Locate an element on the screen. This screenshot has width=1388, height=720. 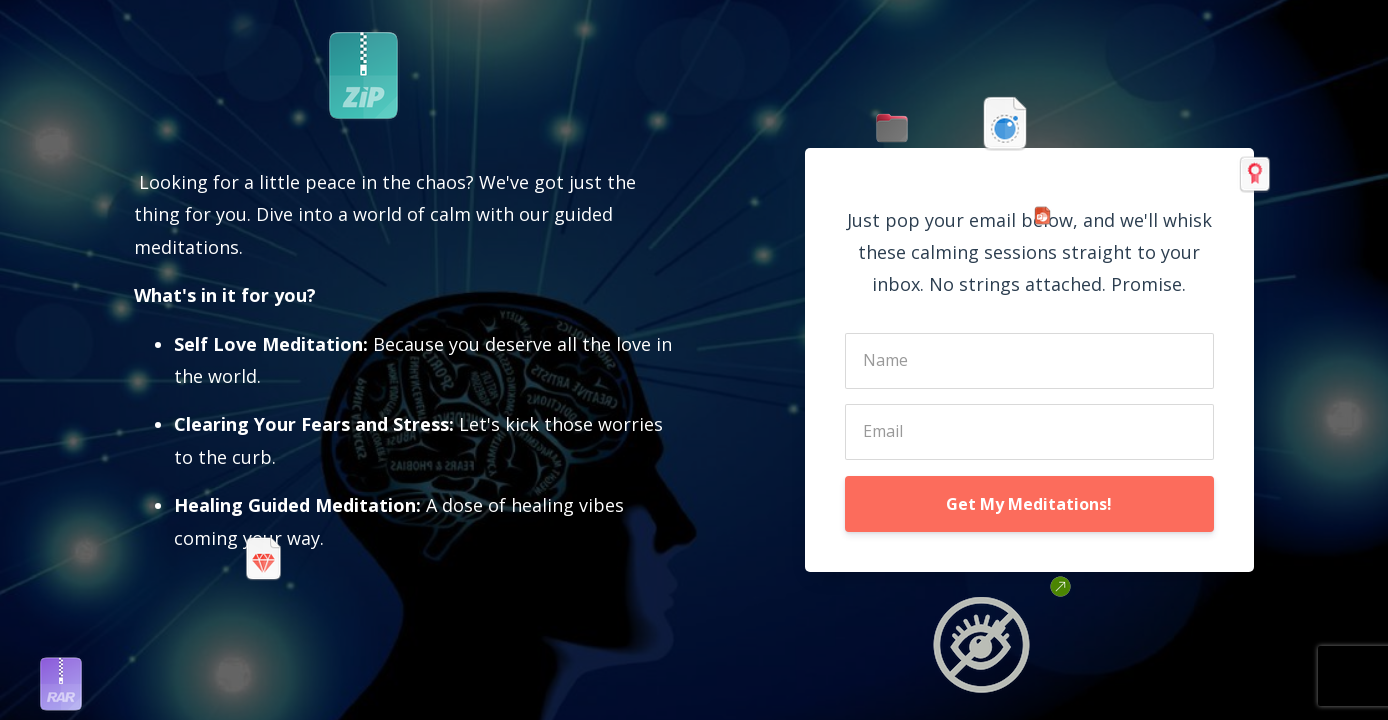
a powerpoint presentation file is located at coordinates (1042, 215).